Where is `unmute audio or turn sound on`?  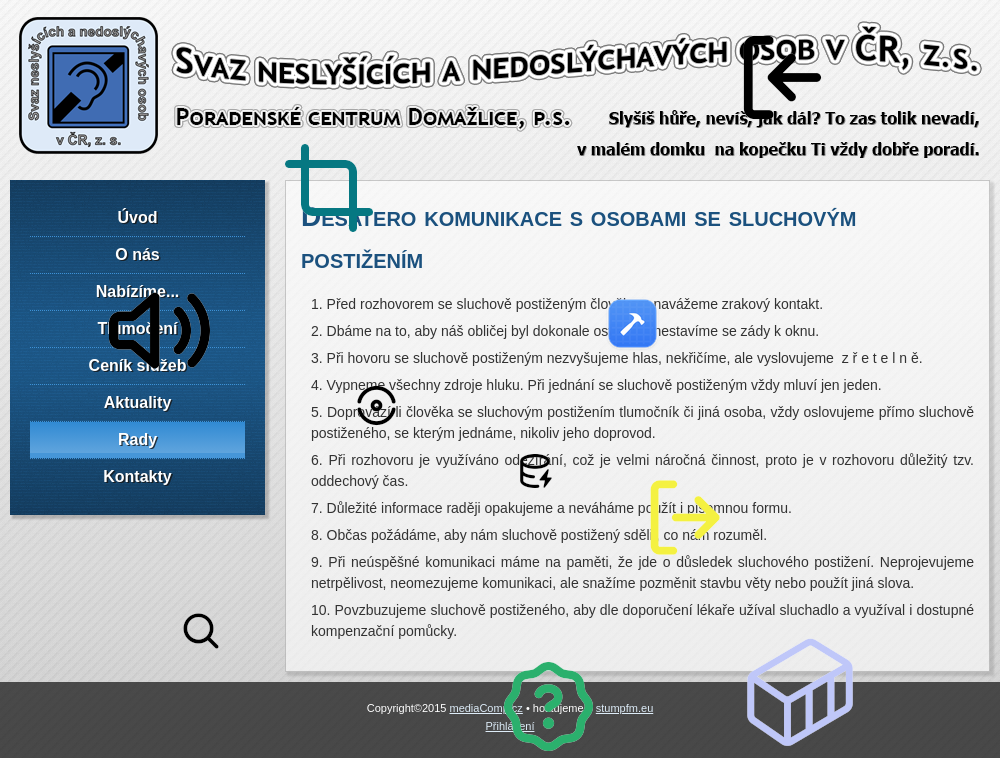
unmute audio or turn sound on is located at coordinates (159, 330).